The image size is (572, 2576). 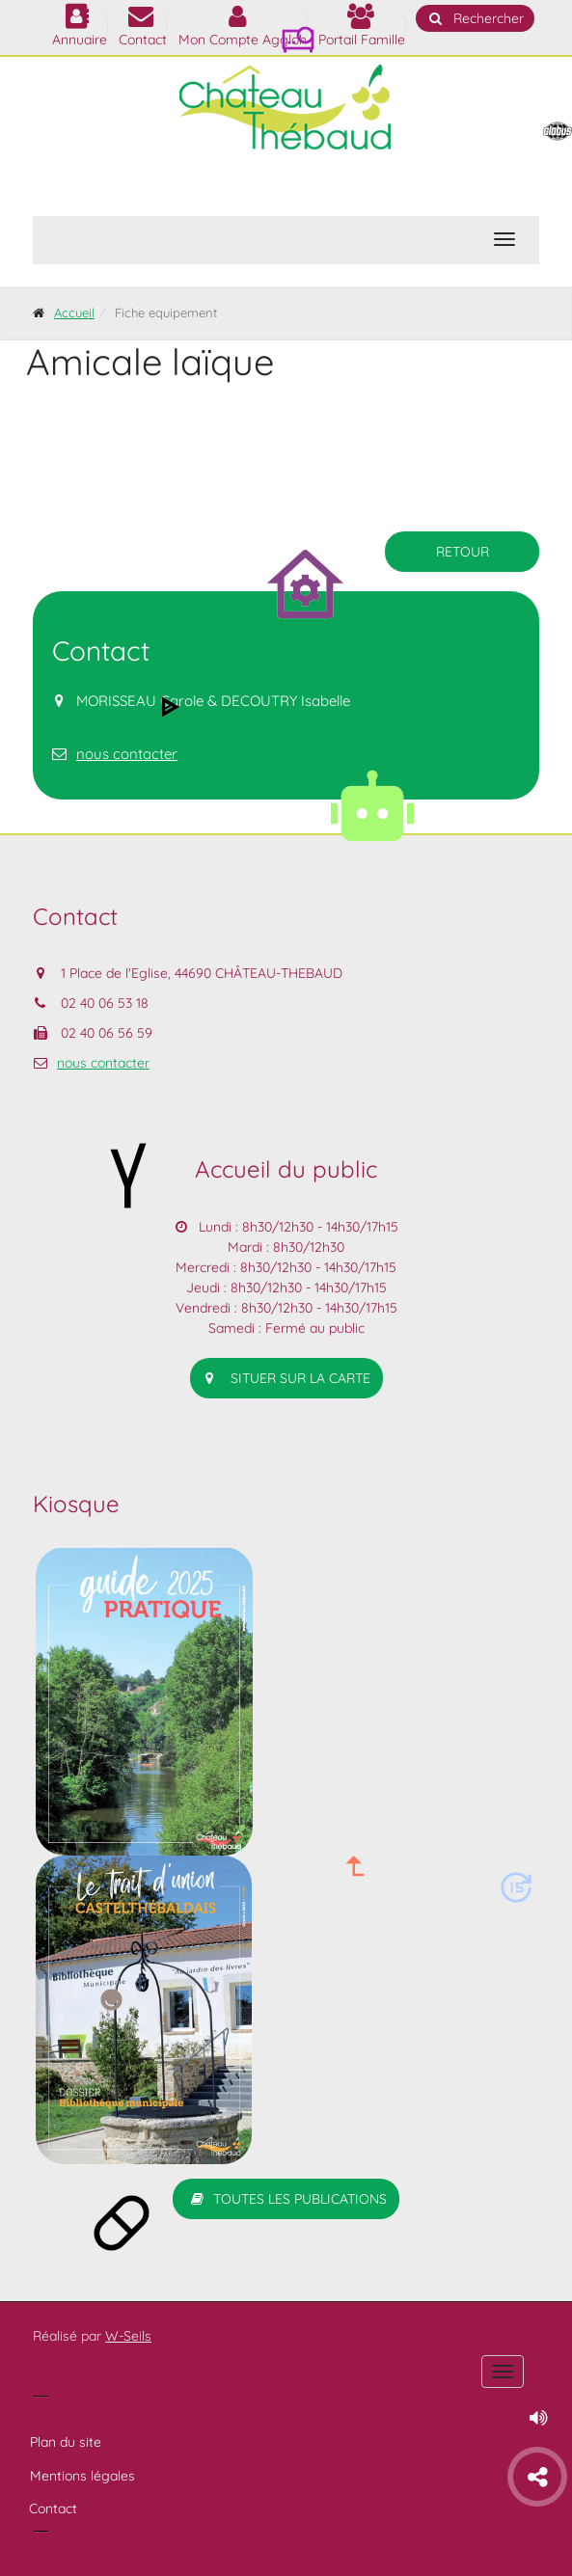 I want to click on skip forward 15 seconds, so click(x=516, y=1887).